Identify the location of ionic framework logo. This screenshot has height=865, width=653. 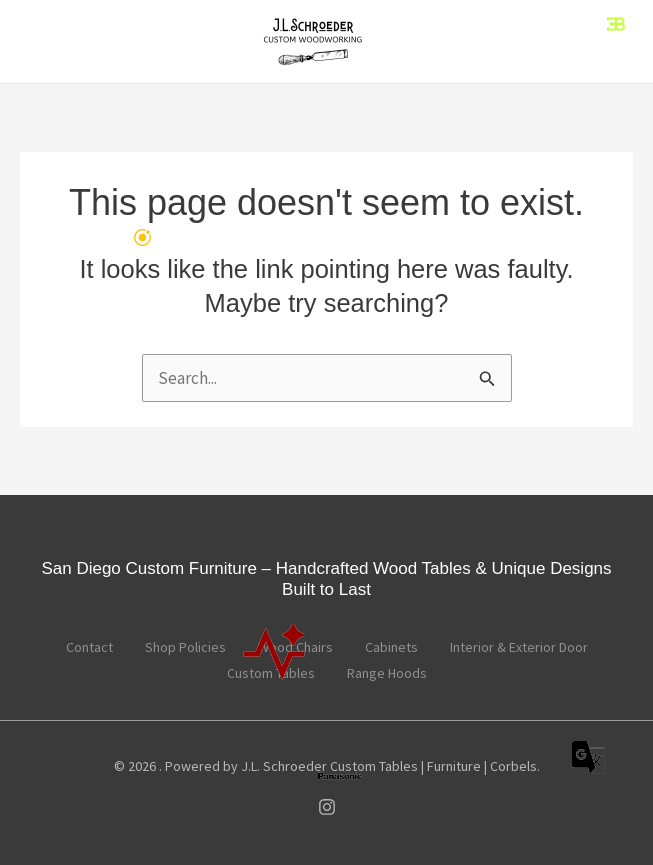
(142, 237).